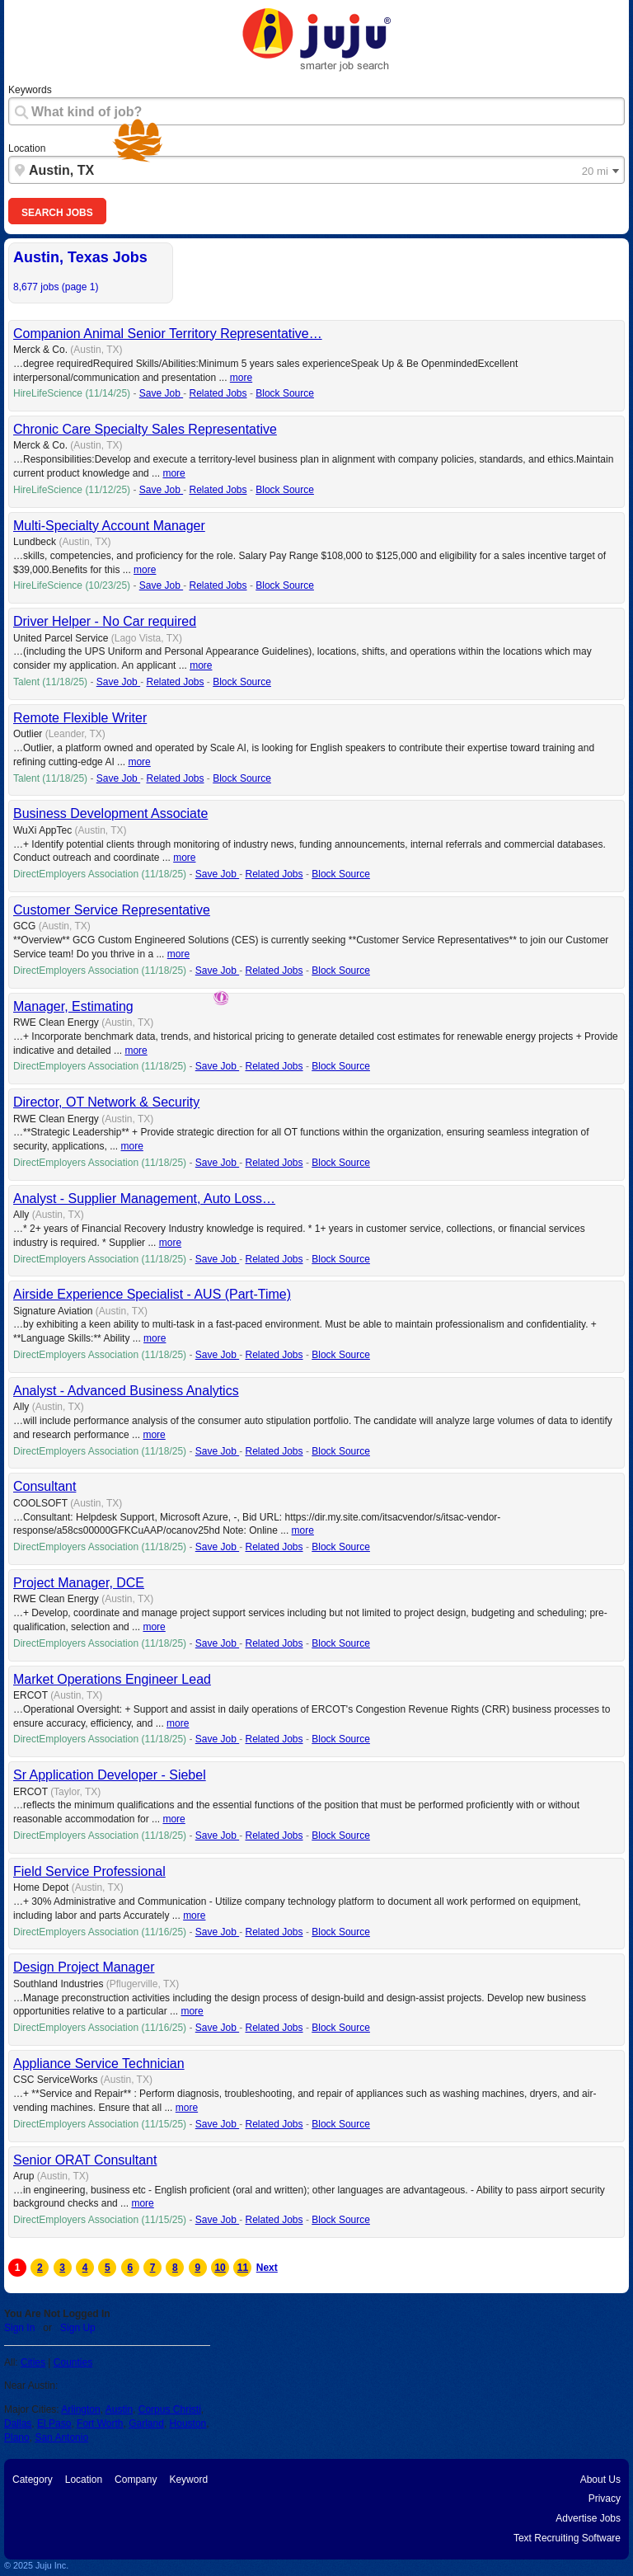 The height and width of the screenshot is (2576, 633). What do you see at coordinates (221, 998) in the screenshot?
I see `activate beast vision or predator sense mode` at bounding box center [221, 998].